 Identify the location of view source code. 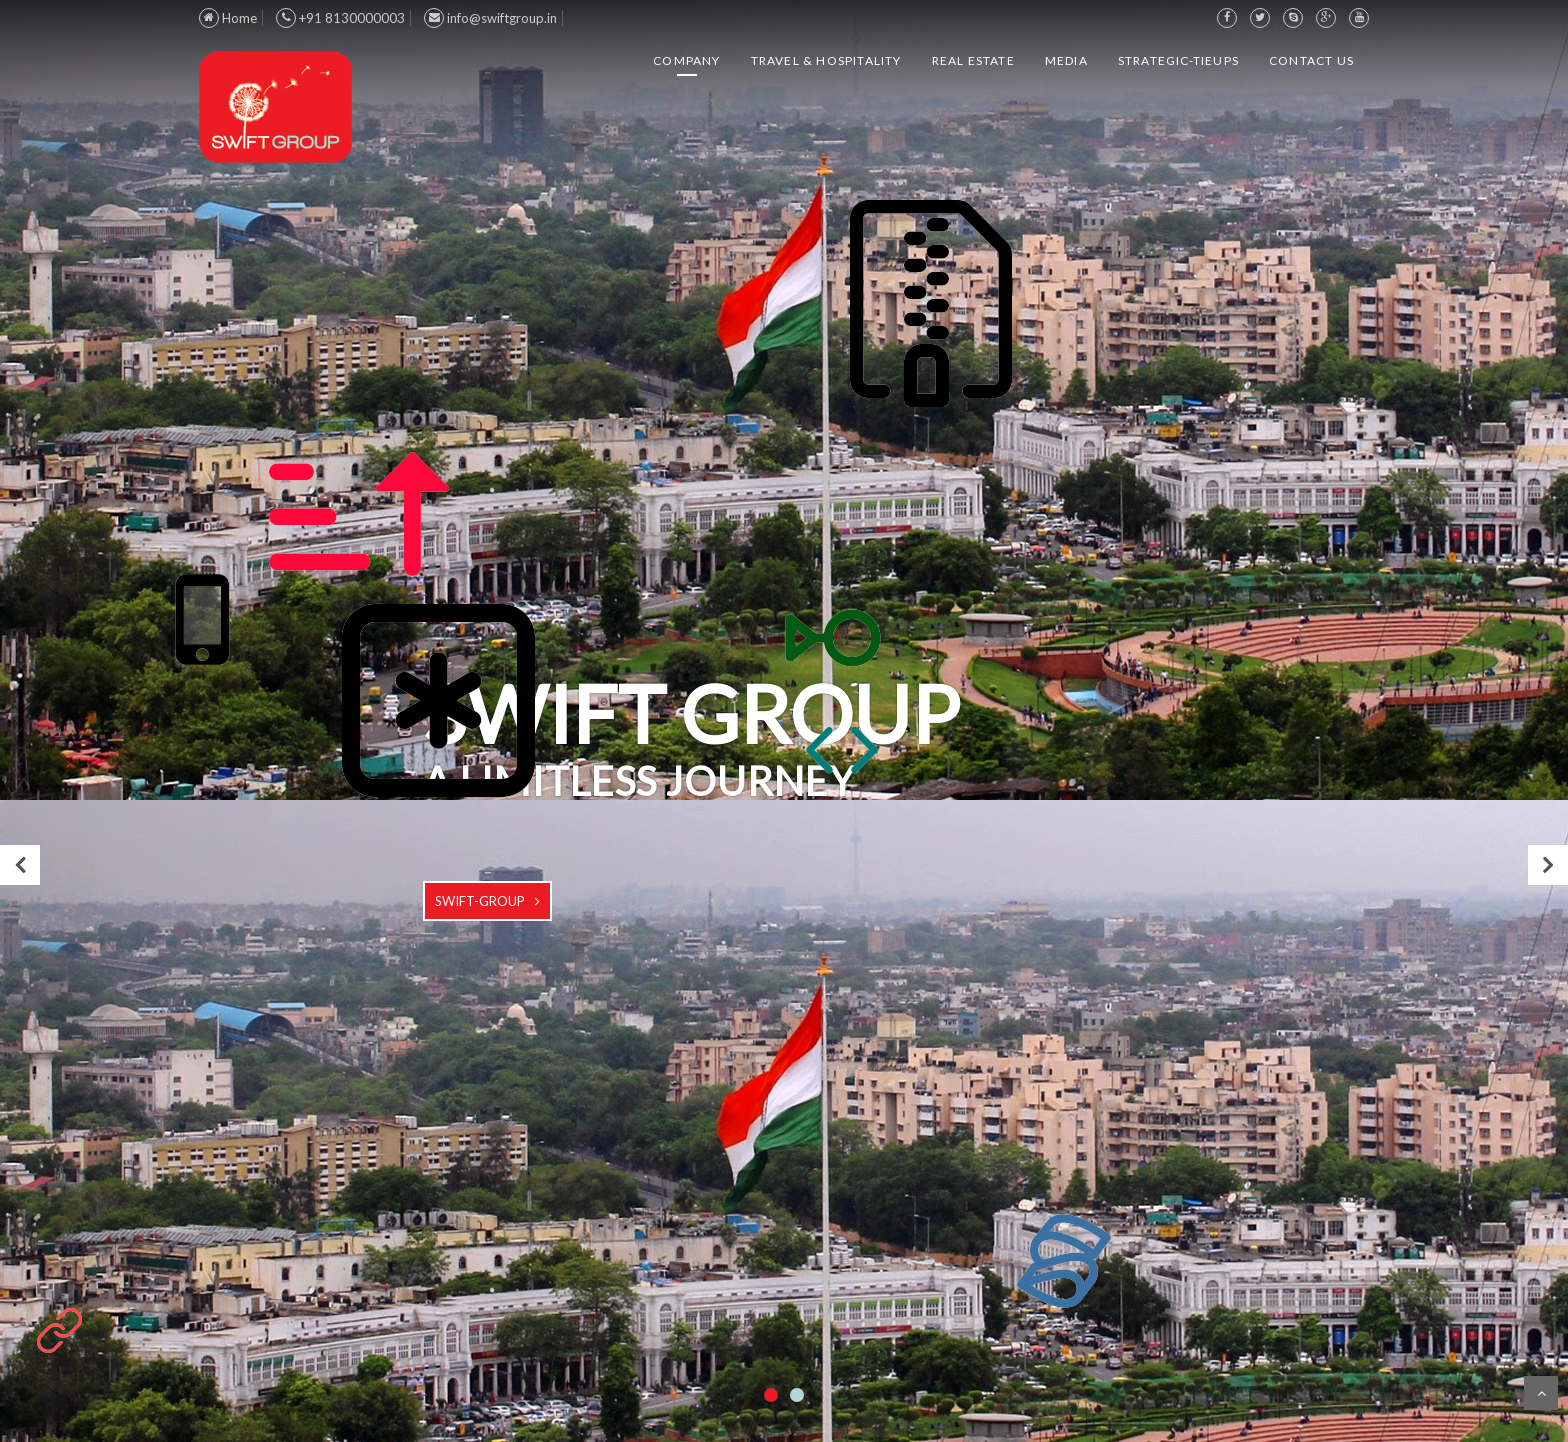
(842, 750).